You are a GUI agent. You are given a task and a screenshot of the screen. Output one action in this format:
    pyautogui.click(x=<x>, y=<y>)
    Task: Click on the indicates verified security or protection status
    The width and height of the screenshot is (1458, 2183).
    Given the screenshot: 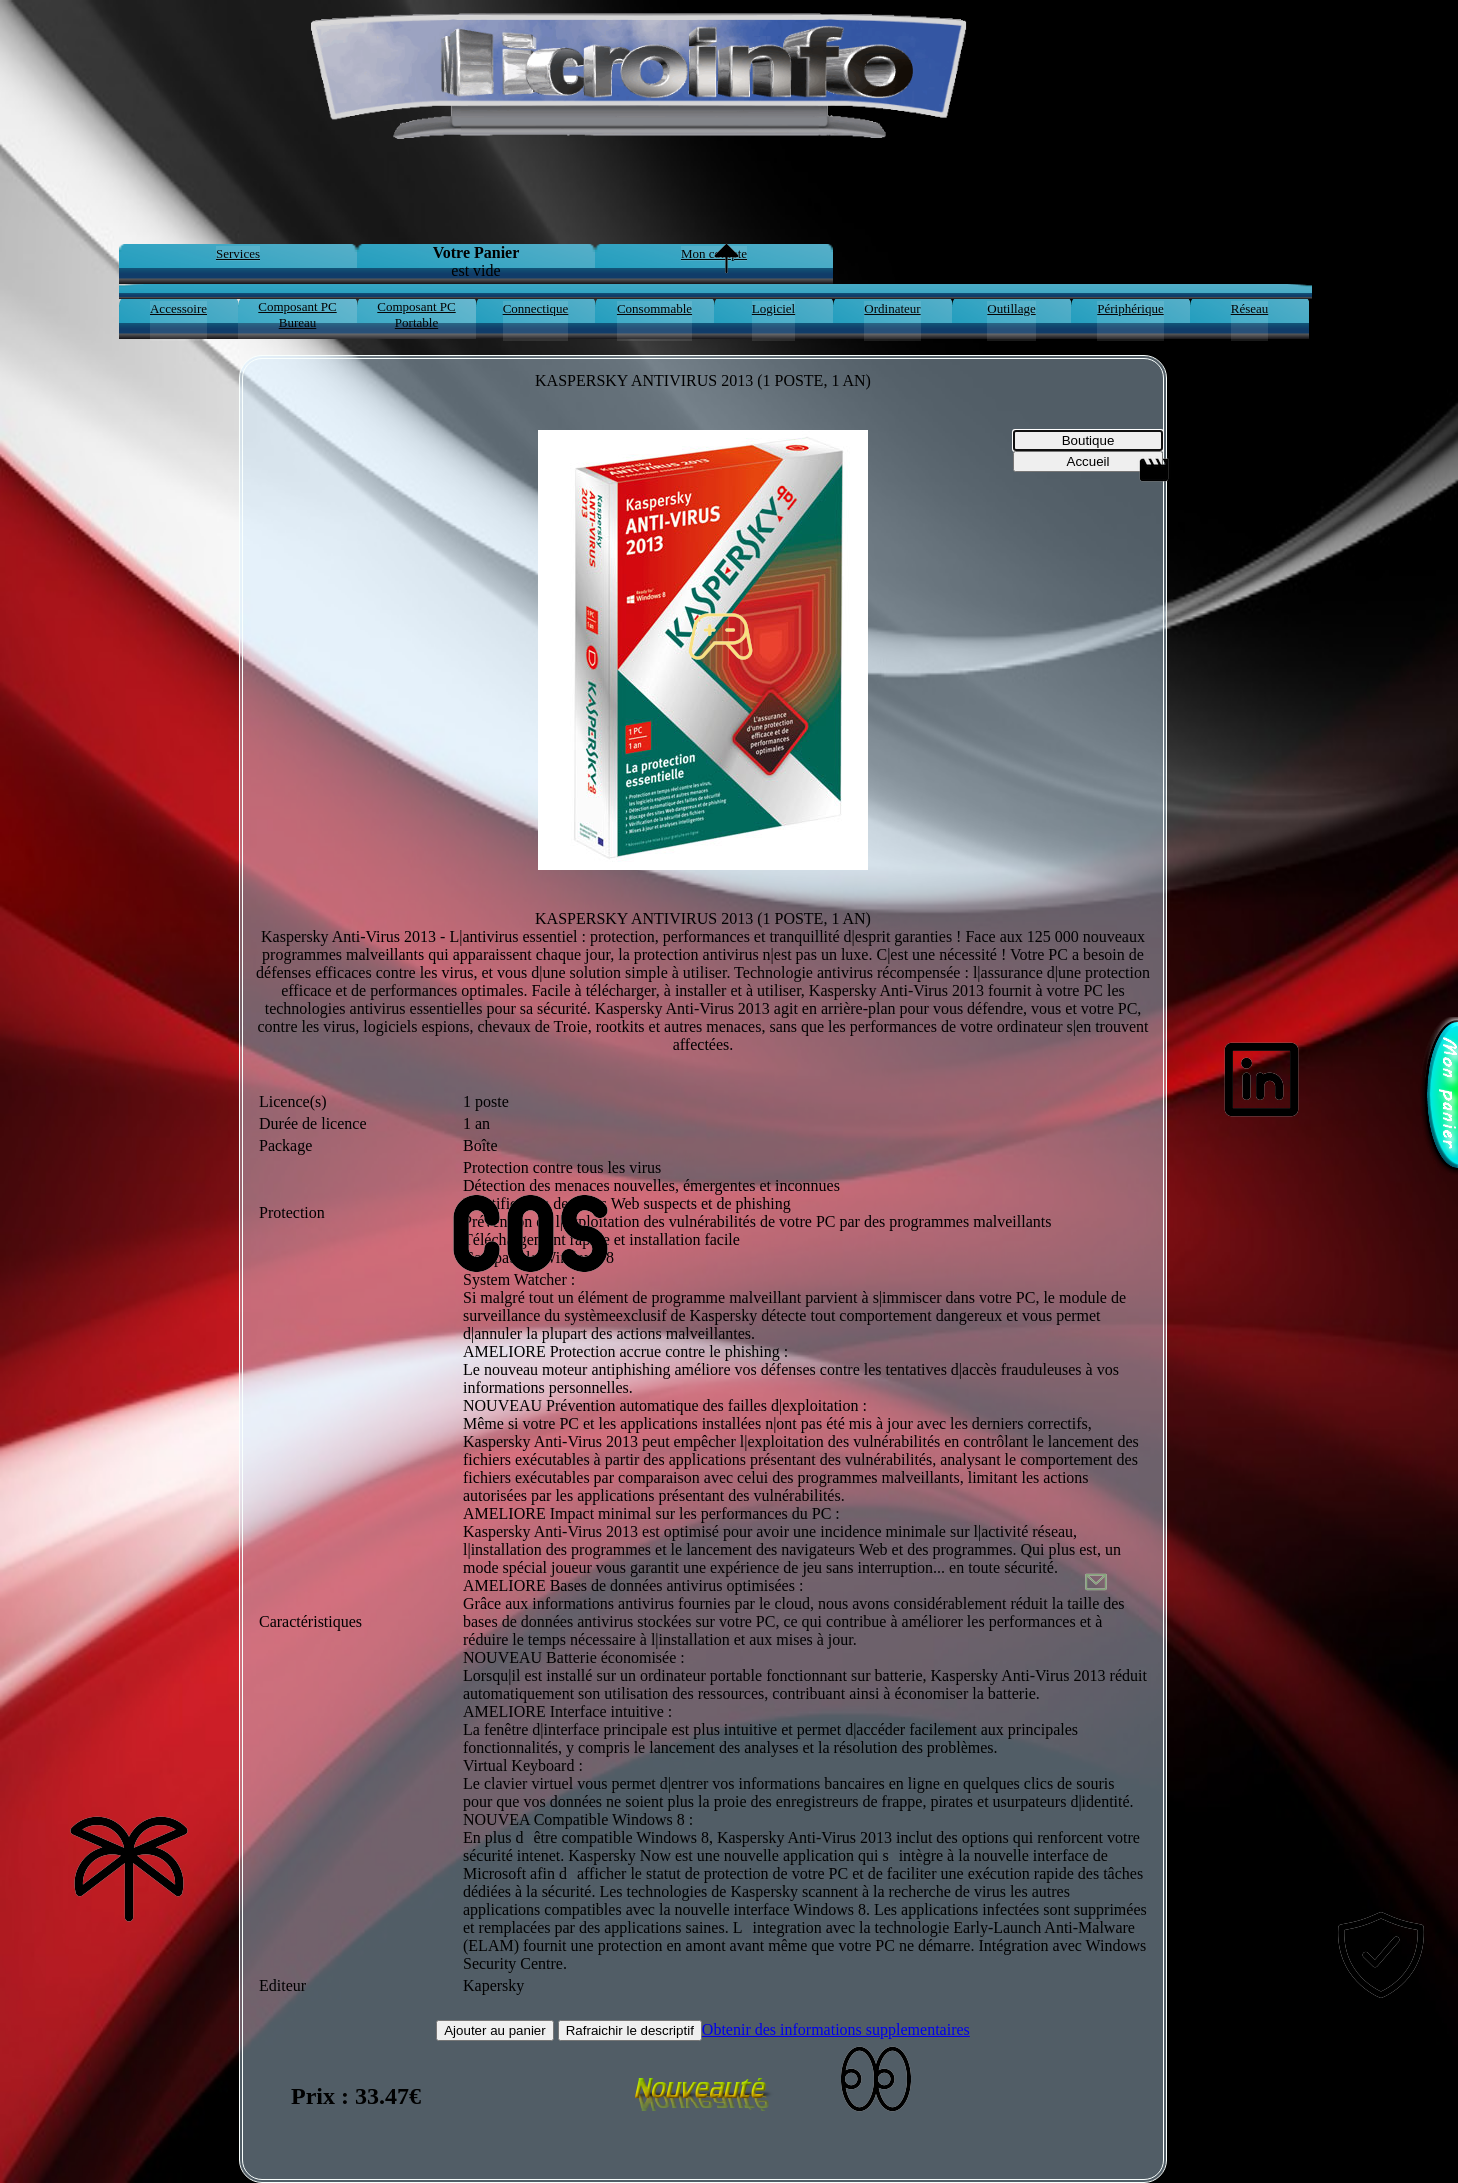 What is the action you would take?
    pyautogui.click(x=1381, y=1955)
    